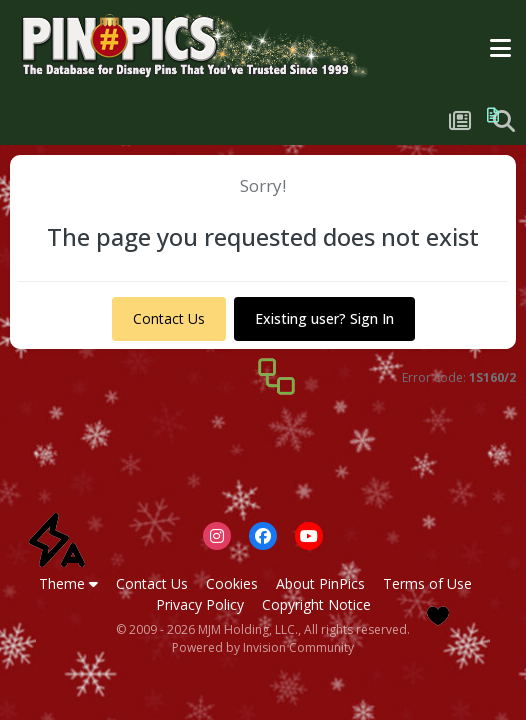  Describe the element at coordinates (438, 616) in the screenshot. I see `indicates an item has been liked or favorited` at that location.